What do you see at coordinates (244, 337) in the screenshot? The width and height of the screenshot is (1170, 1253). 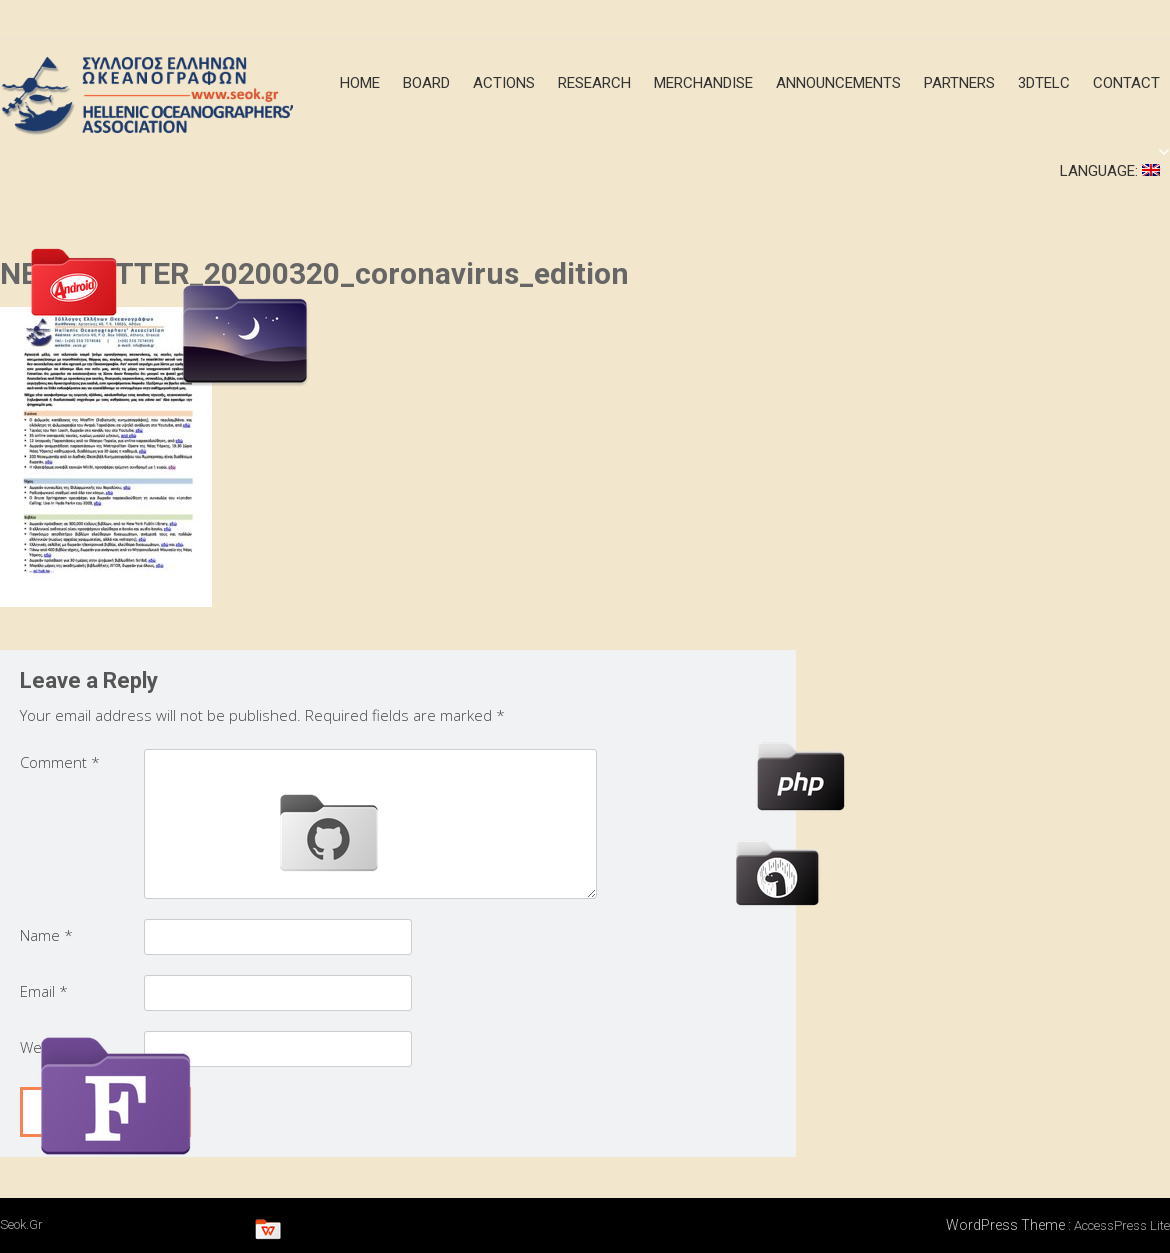 I see `open pictures folder` at bounding box center [244, 337].